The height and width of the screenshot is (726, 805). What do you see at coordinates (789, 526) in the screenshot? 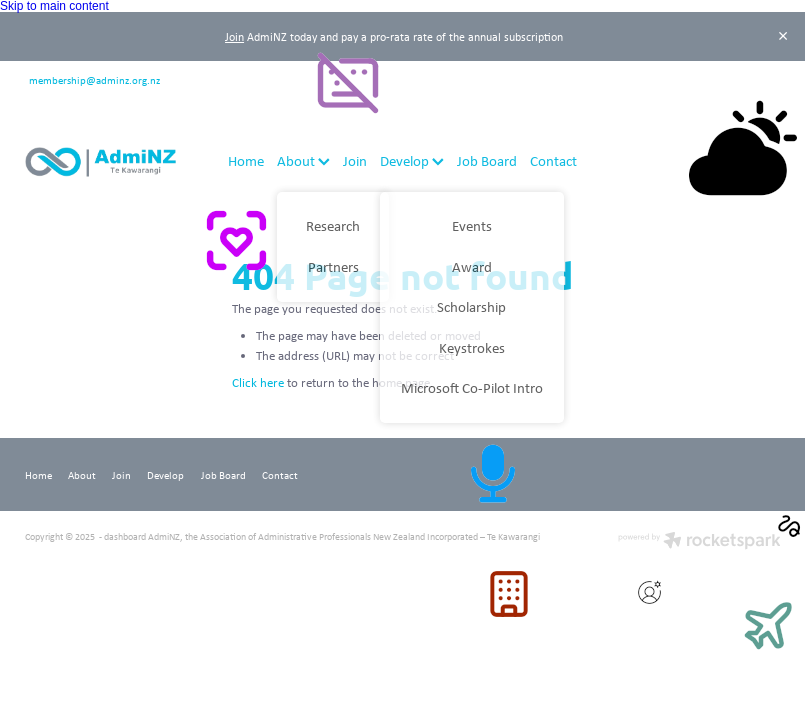
I see `decorative squiggle or flourish element` at bounding box center [789, 526].